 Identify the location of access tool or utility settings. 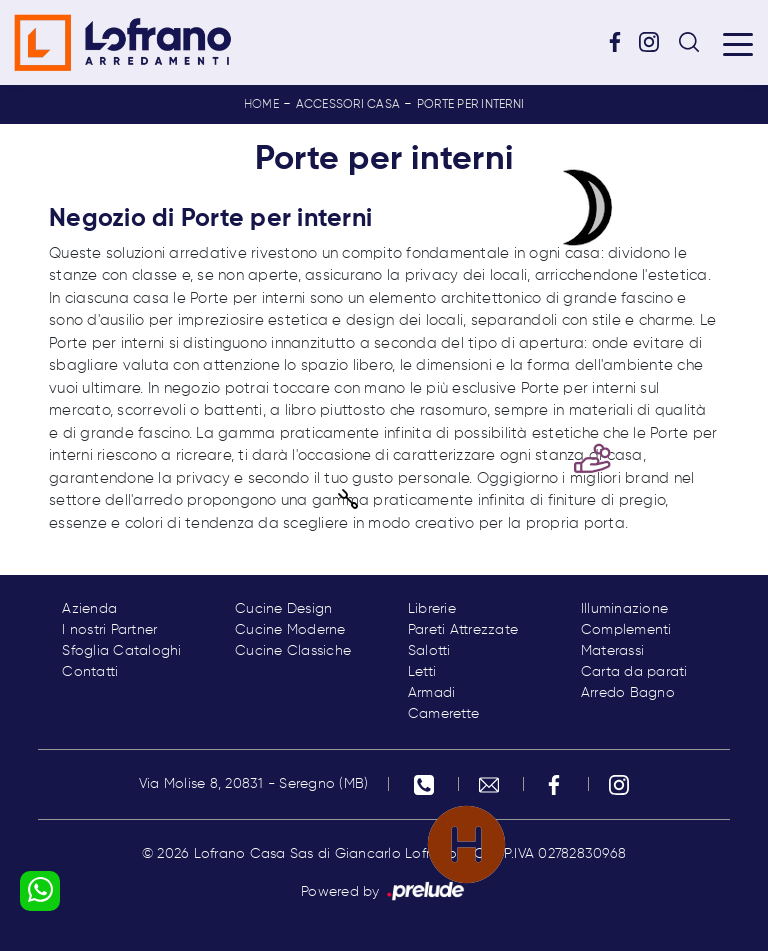
(348, 499).